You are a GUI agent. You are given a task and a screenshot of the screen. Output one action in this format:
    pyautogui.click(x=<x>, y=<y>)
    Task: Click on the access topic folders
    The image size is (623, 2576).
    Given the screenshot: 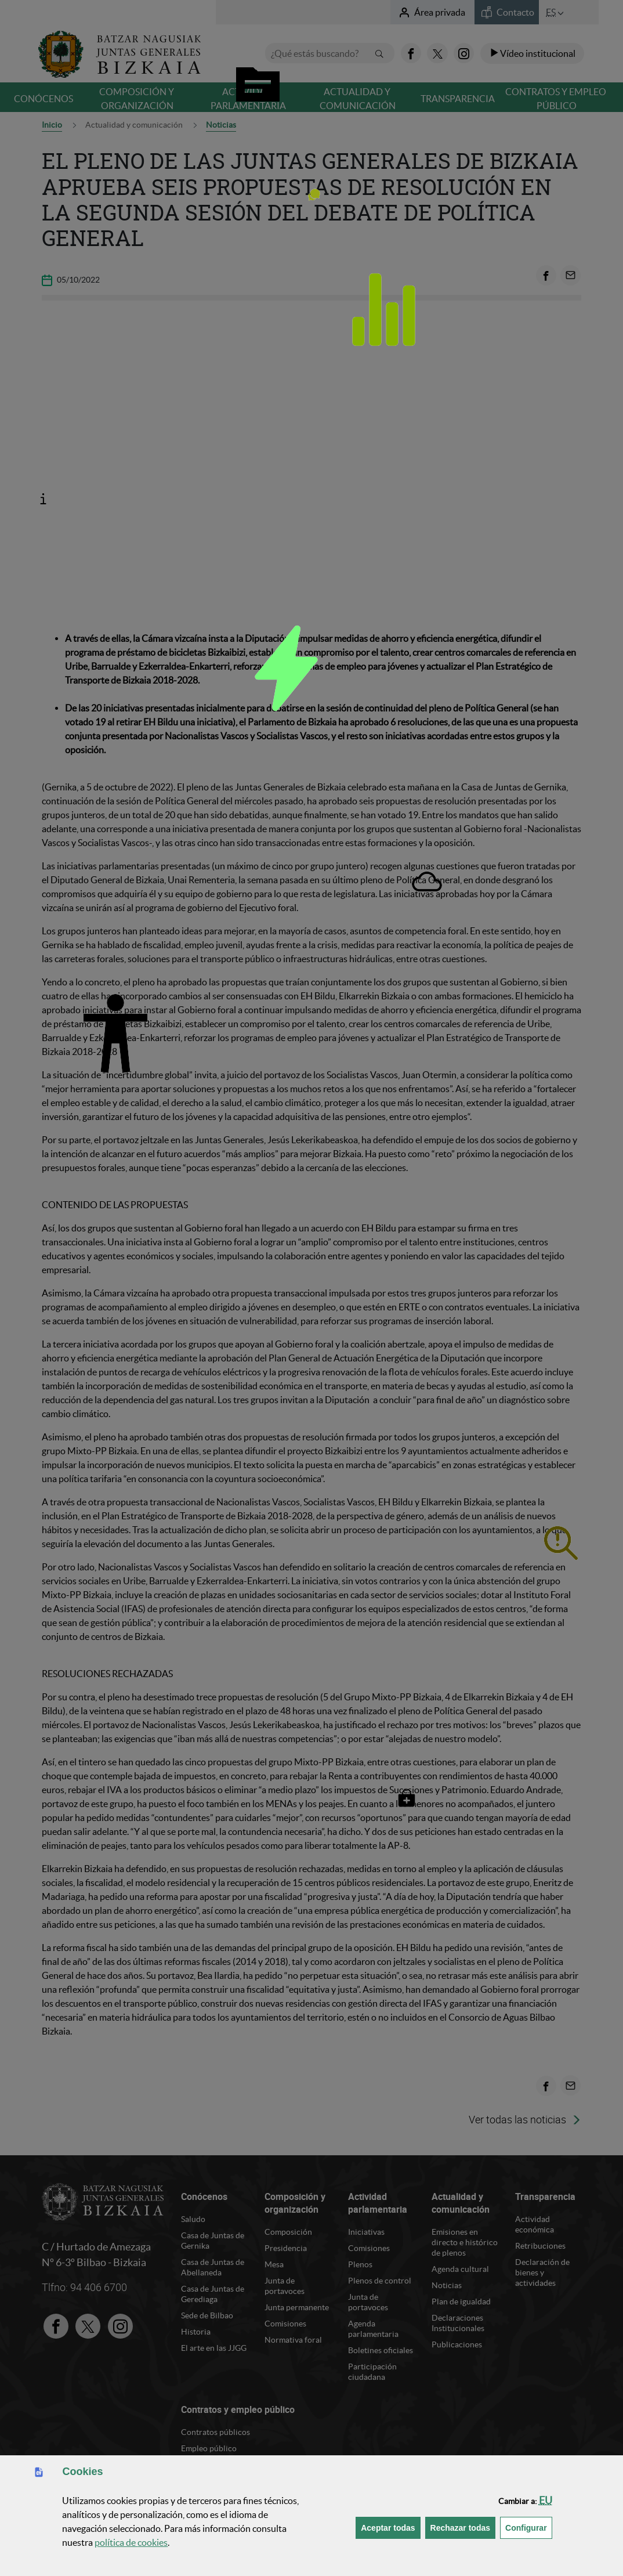 What is the action you would take?
    pyautogui.click(x=258, y=84)
    